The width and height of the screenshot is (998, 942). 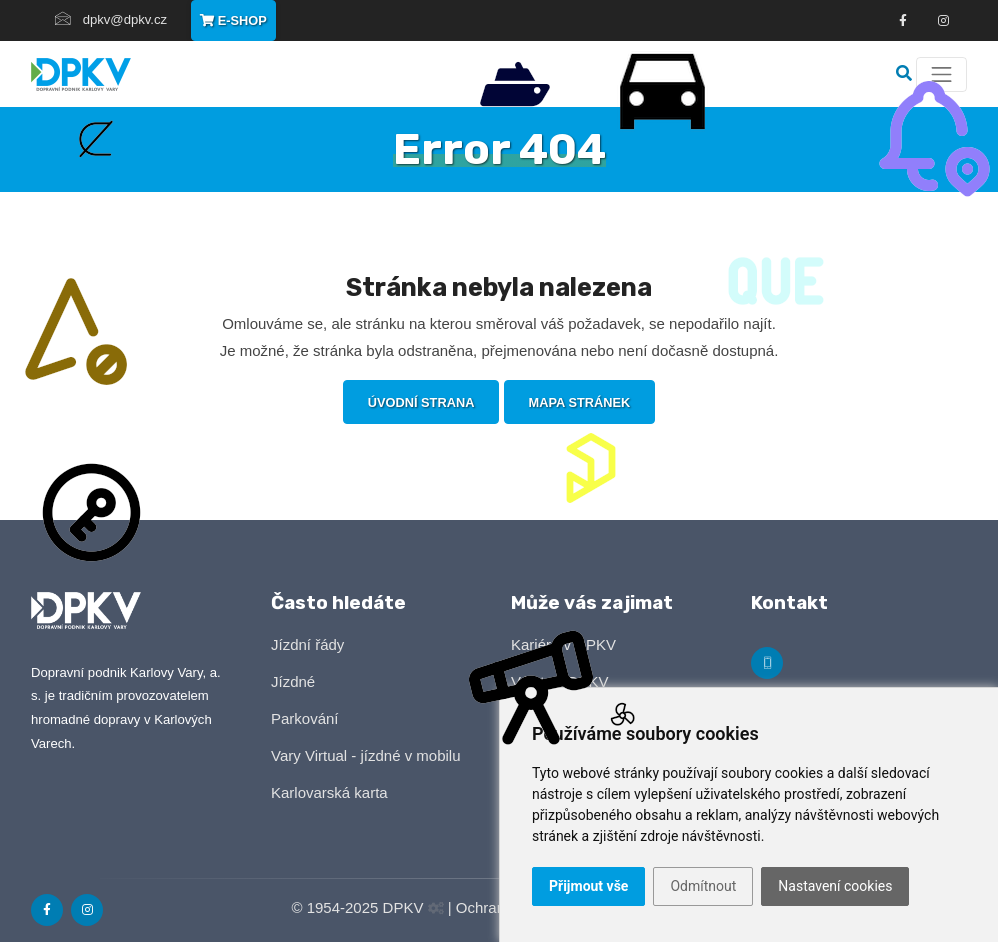 I want to click on access security or authentication settings, so click(x=91, y=512).